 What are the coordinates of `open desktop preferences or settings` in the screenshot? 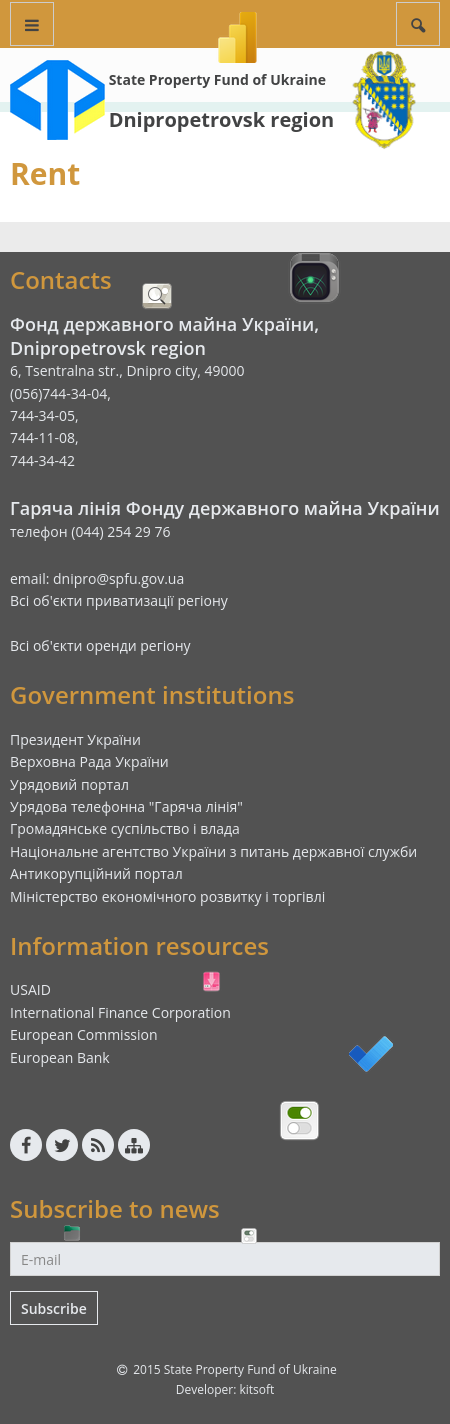 It's located at (299, 1120).